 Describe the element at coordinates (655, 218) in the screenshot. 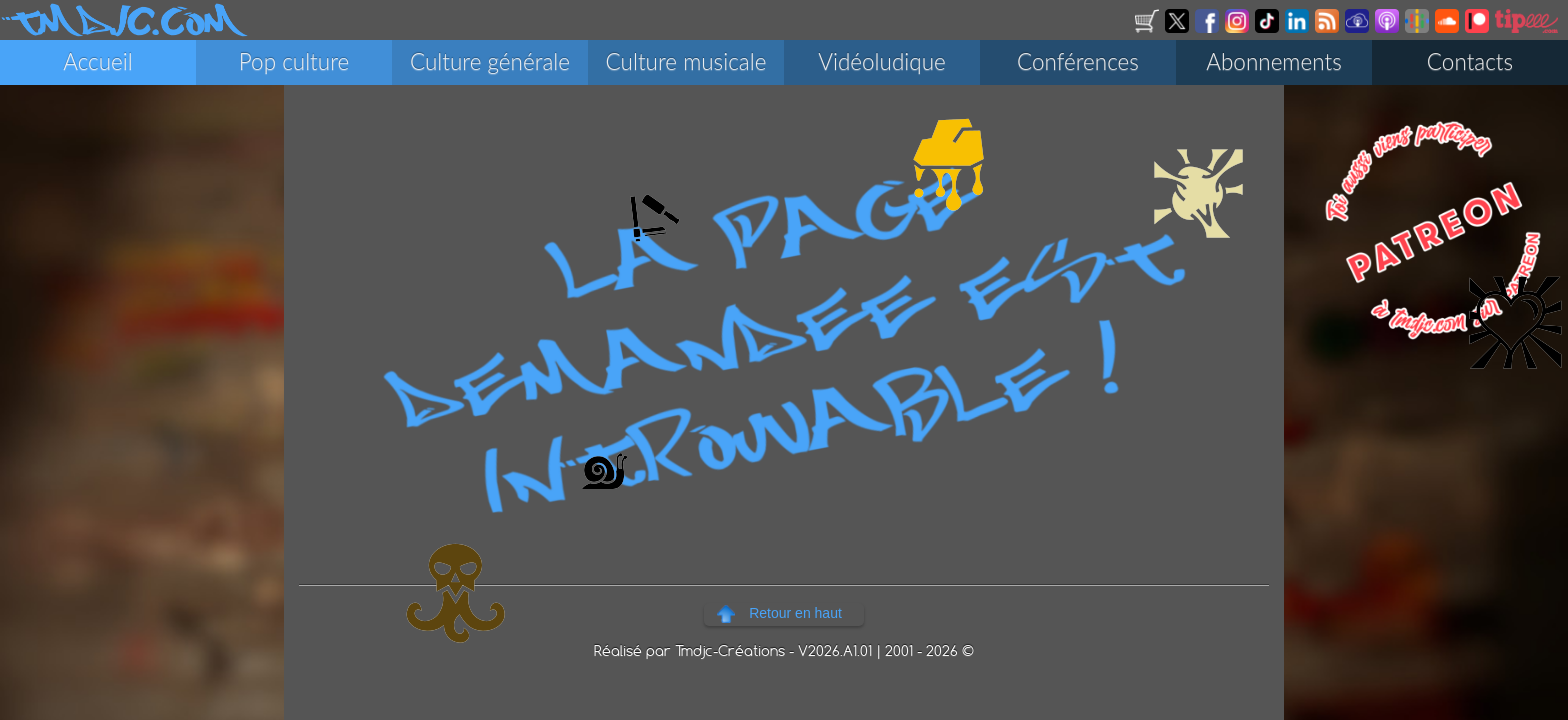

I see `woodworking tools or crafting section` at that location.